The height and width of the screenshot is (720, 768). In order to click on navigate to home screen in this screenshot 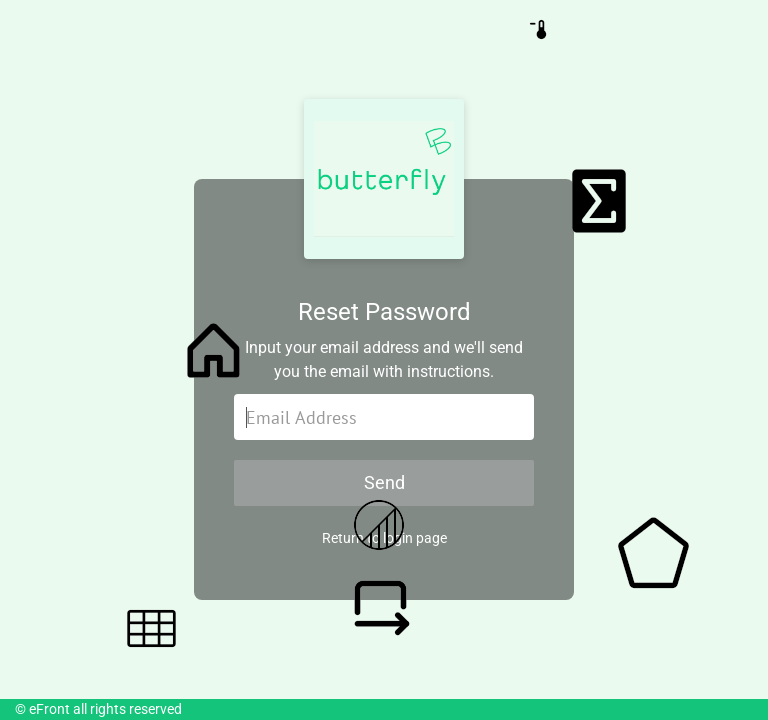, I will do `click(213, 351)`.